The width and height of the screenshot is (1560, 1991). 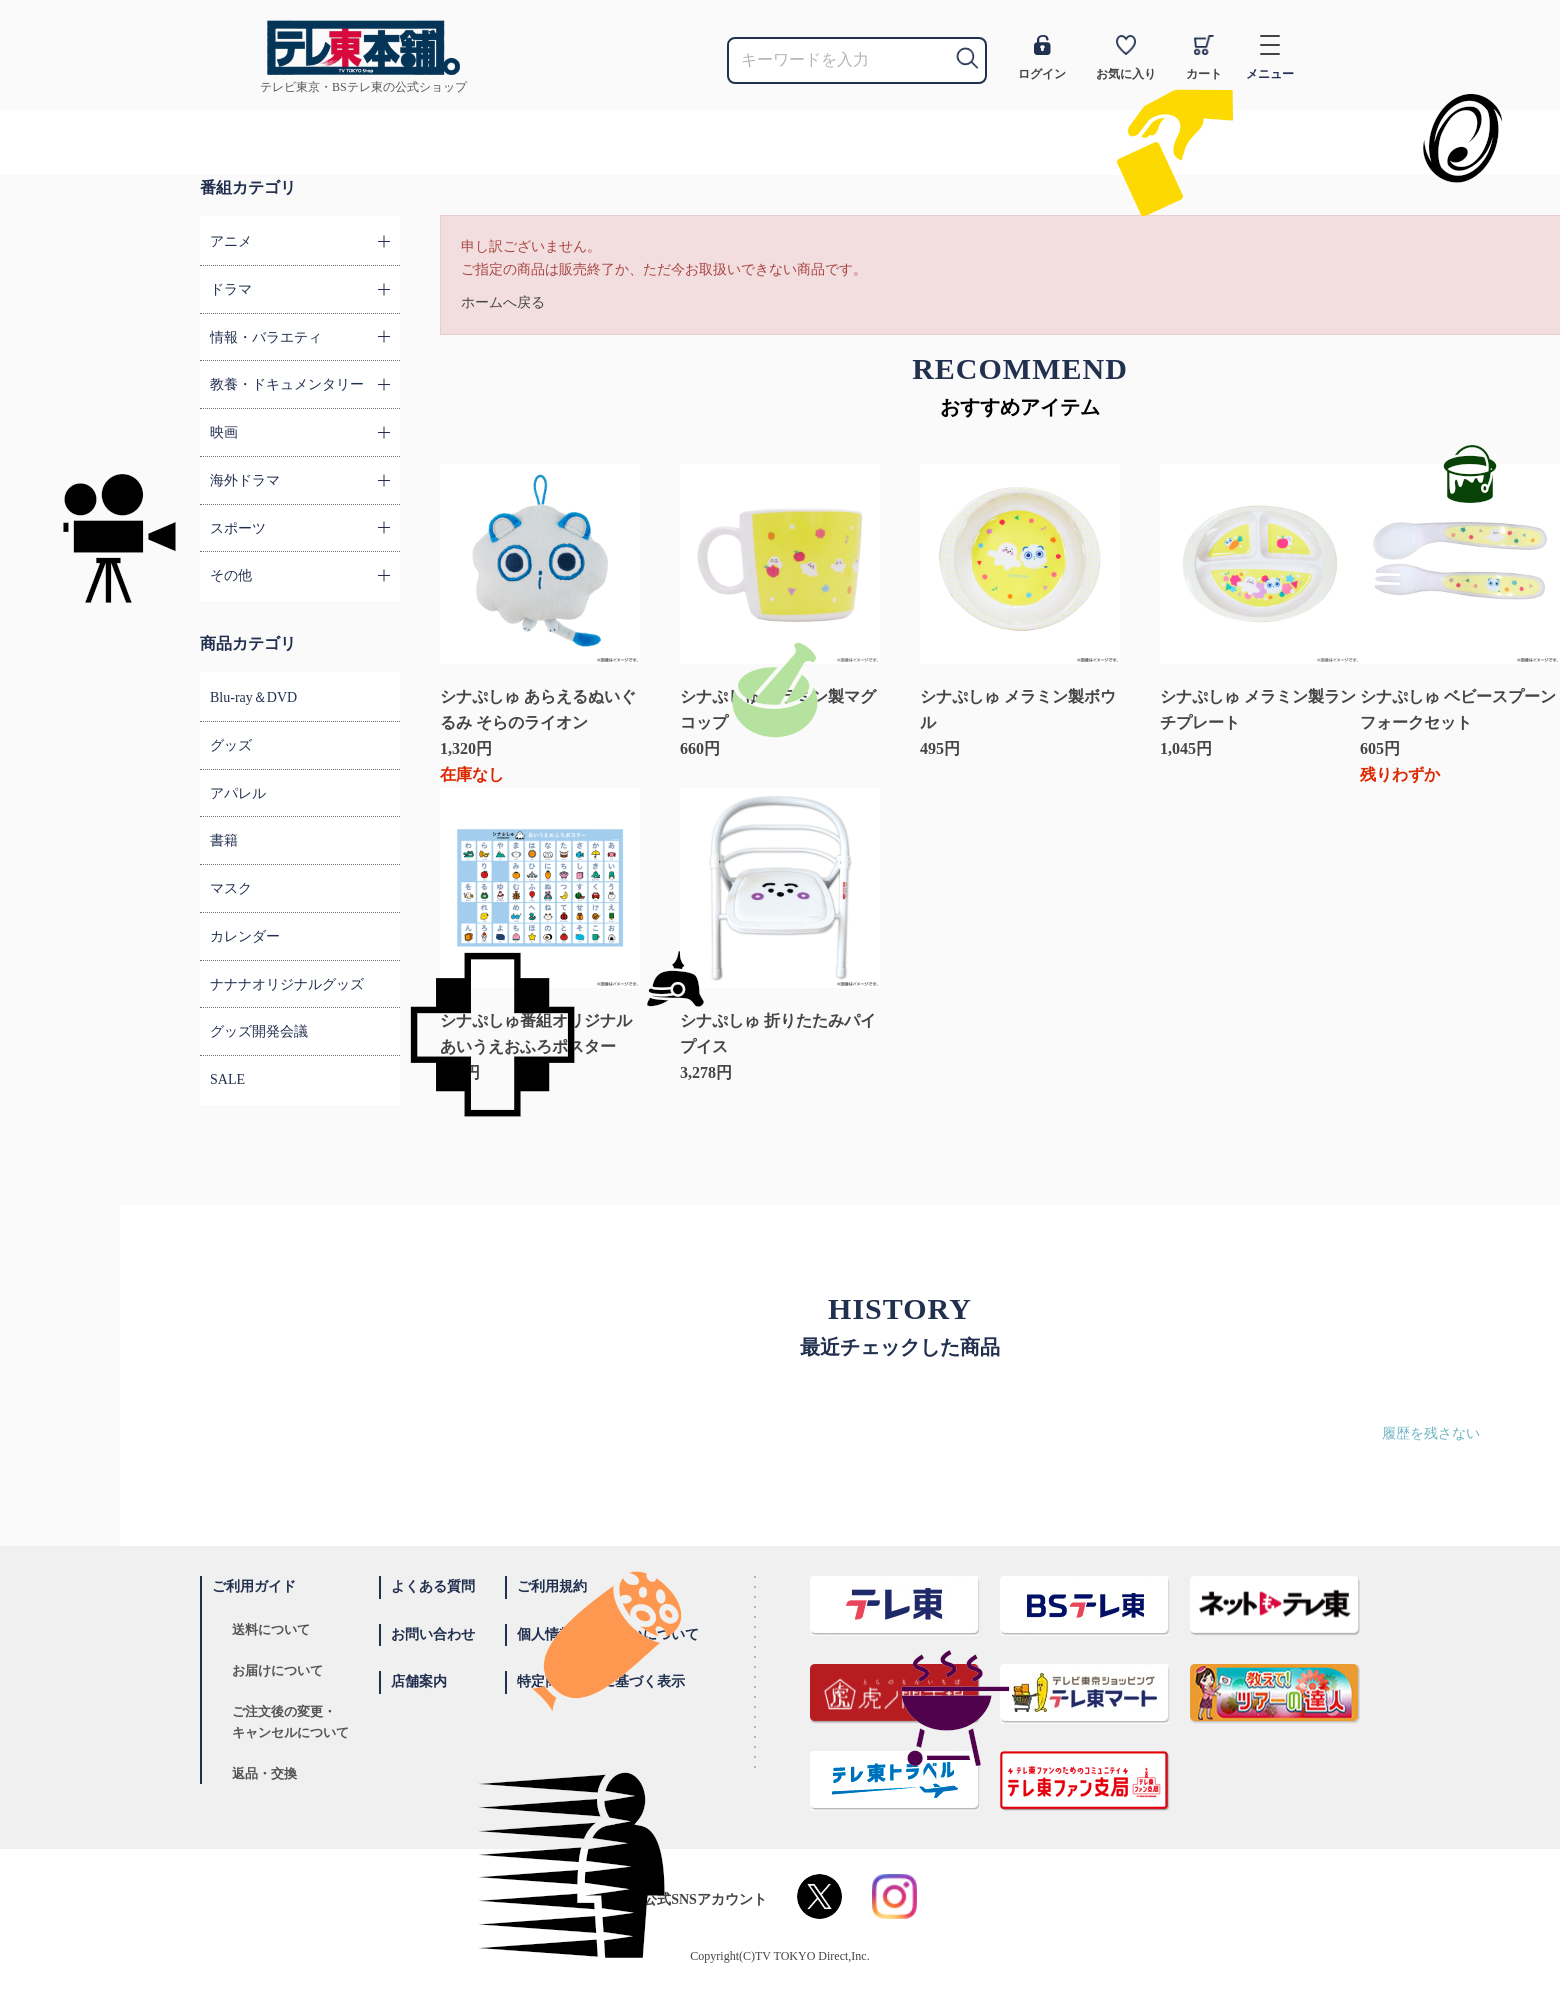 I want to click on access video or movie content, so click(x=119, y=533).